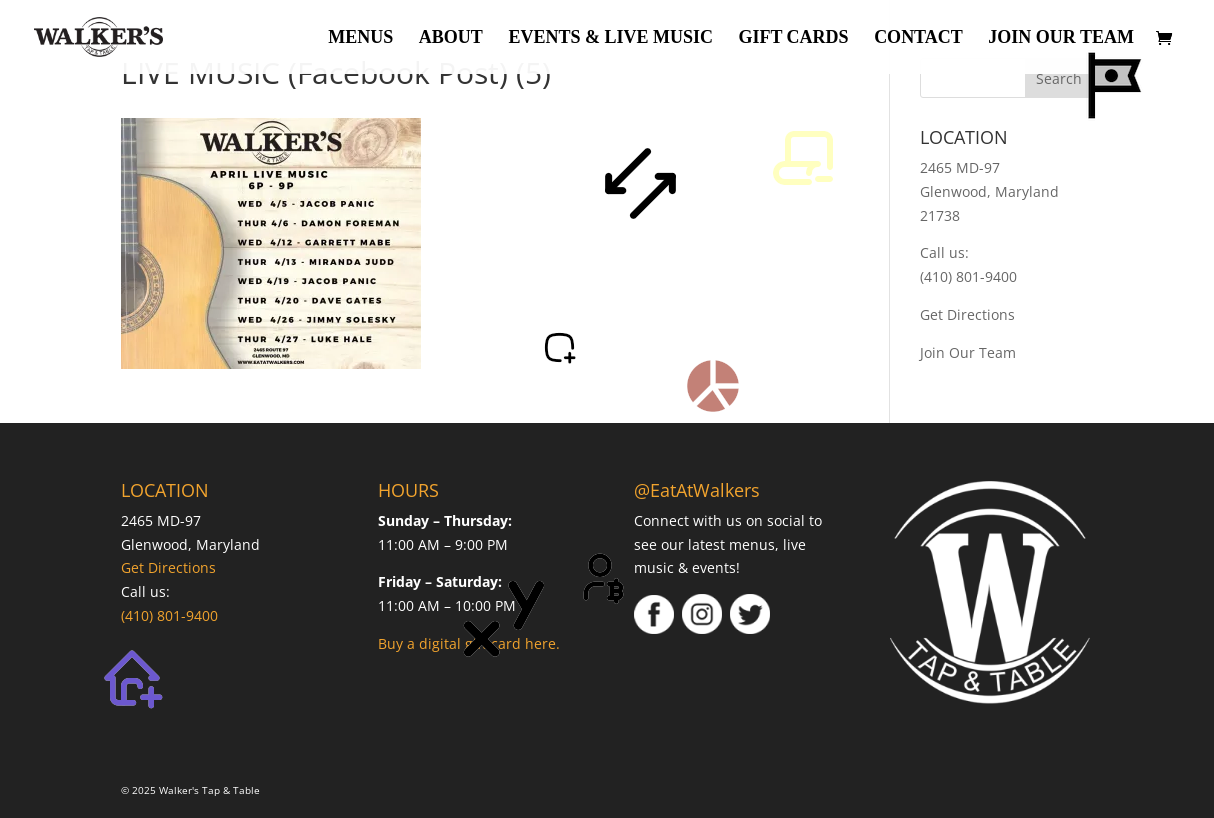 This screenshot has height=818, width=1214. I want to click on view pie chart analytics, so click(713, 386).